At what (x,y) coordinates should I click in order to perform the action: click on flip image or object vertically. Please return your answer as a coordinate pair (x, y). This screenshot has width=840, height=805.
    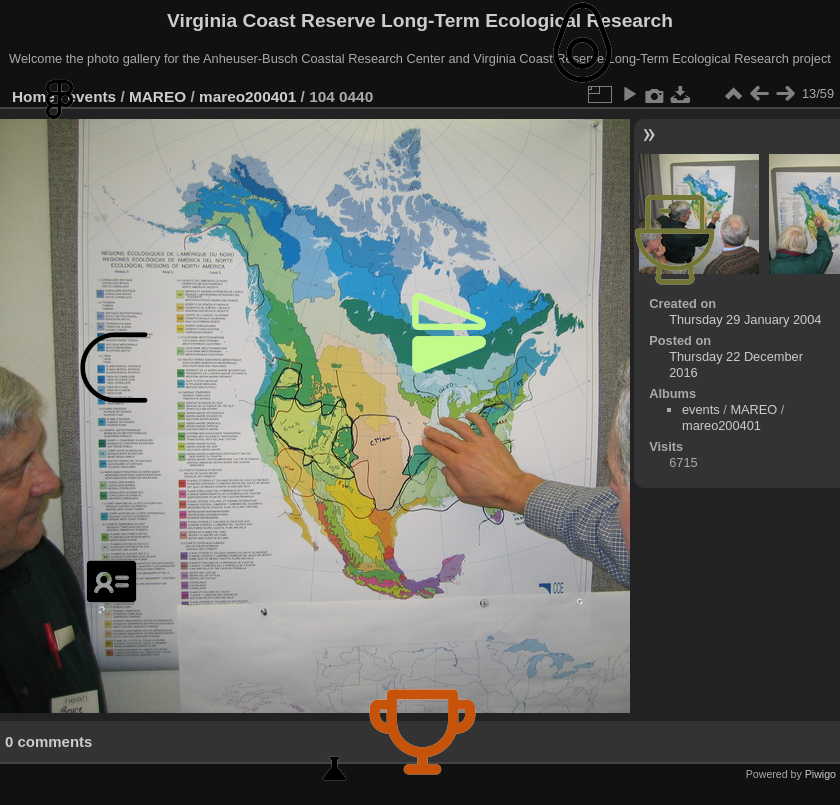
    Looking at the image, I should click on (446, 333).